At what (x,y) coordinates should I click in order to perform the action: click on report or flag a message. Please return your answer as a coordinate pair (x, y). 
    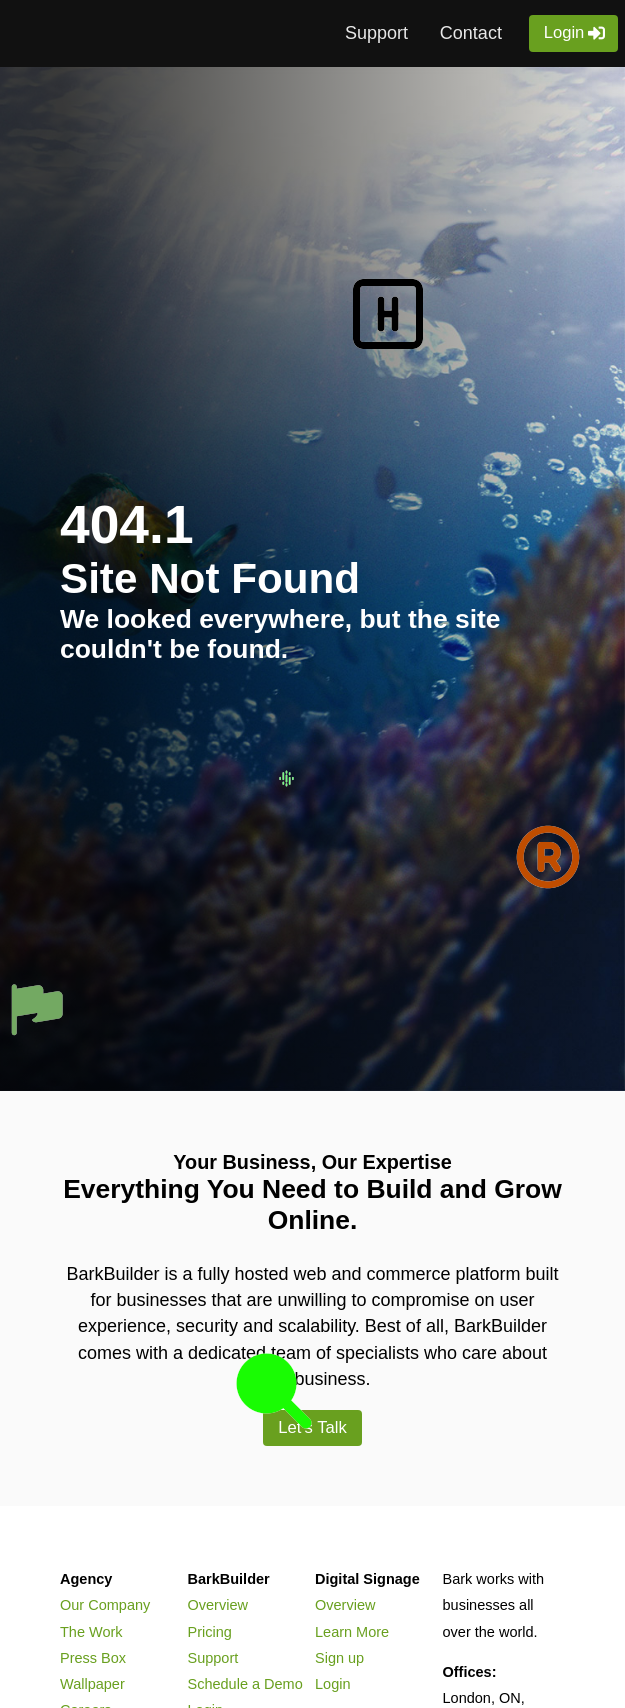
    Looking at the image, I should click on (36, 1011).